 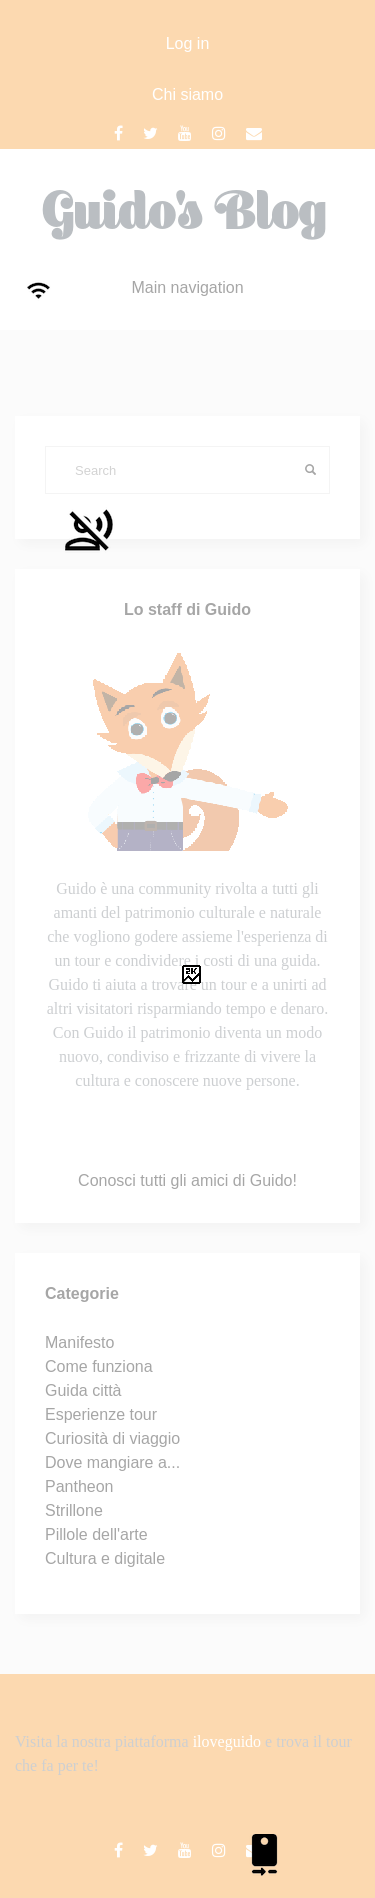 What do you see at coordinates (89, 531) in the screenshot?
I see `mute voice narration or screen reader` at bounding box center [89, 531].